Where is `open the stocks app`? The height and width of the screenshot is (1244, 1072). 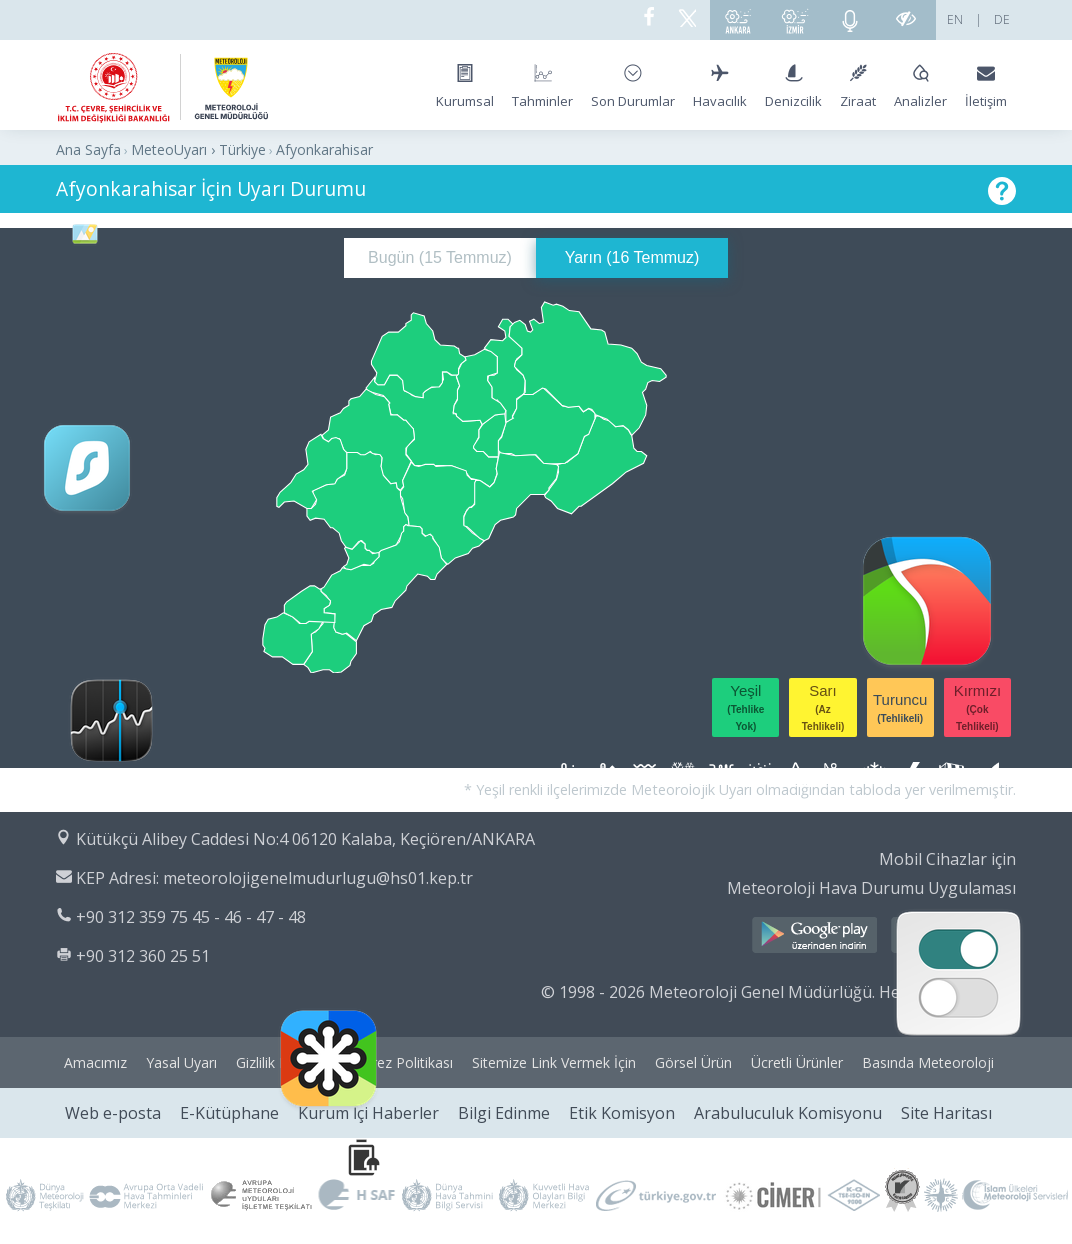
open the stocks app is located at coordinates (111, 720).